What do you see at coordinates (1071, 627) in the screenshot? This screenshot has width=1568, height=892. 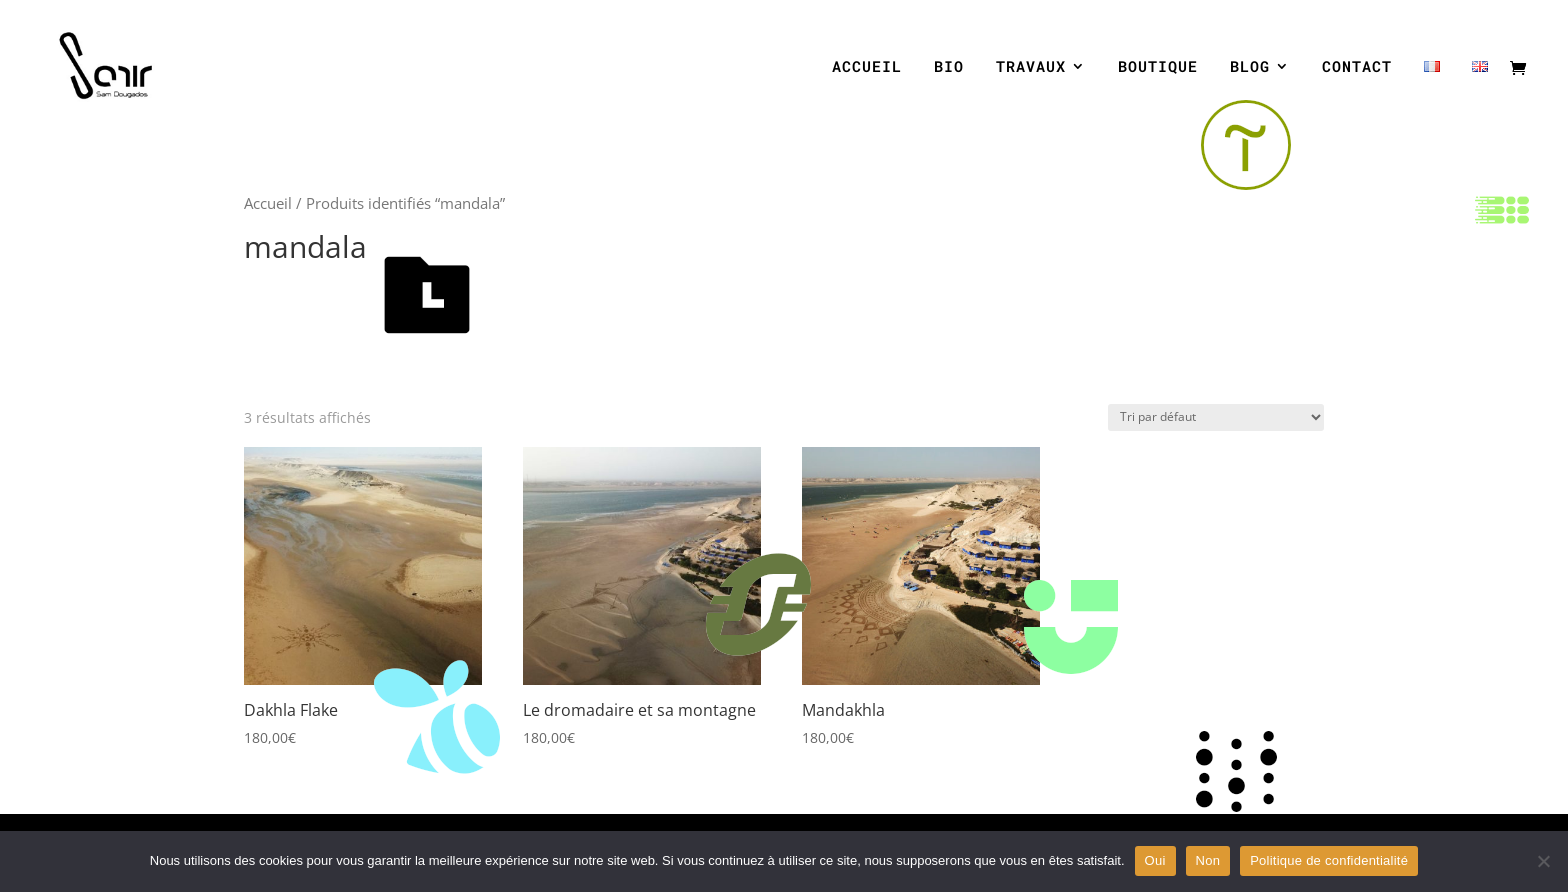 I see `open the NiceHash cryptocurrency mining app` at bounding box center [1071, 627].